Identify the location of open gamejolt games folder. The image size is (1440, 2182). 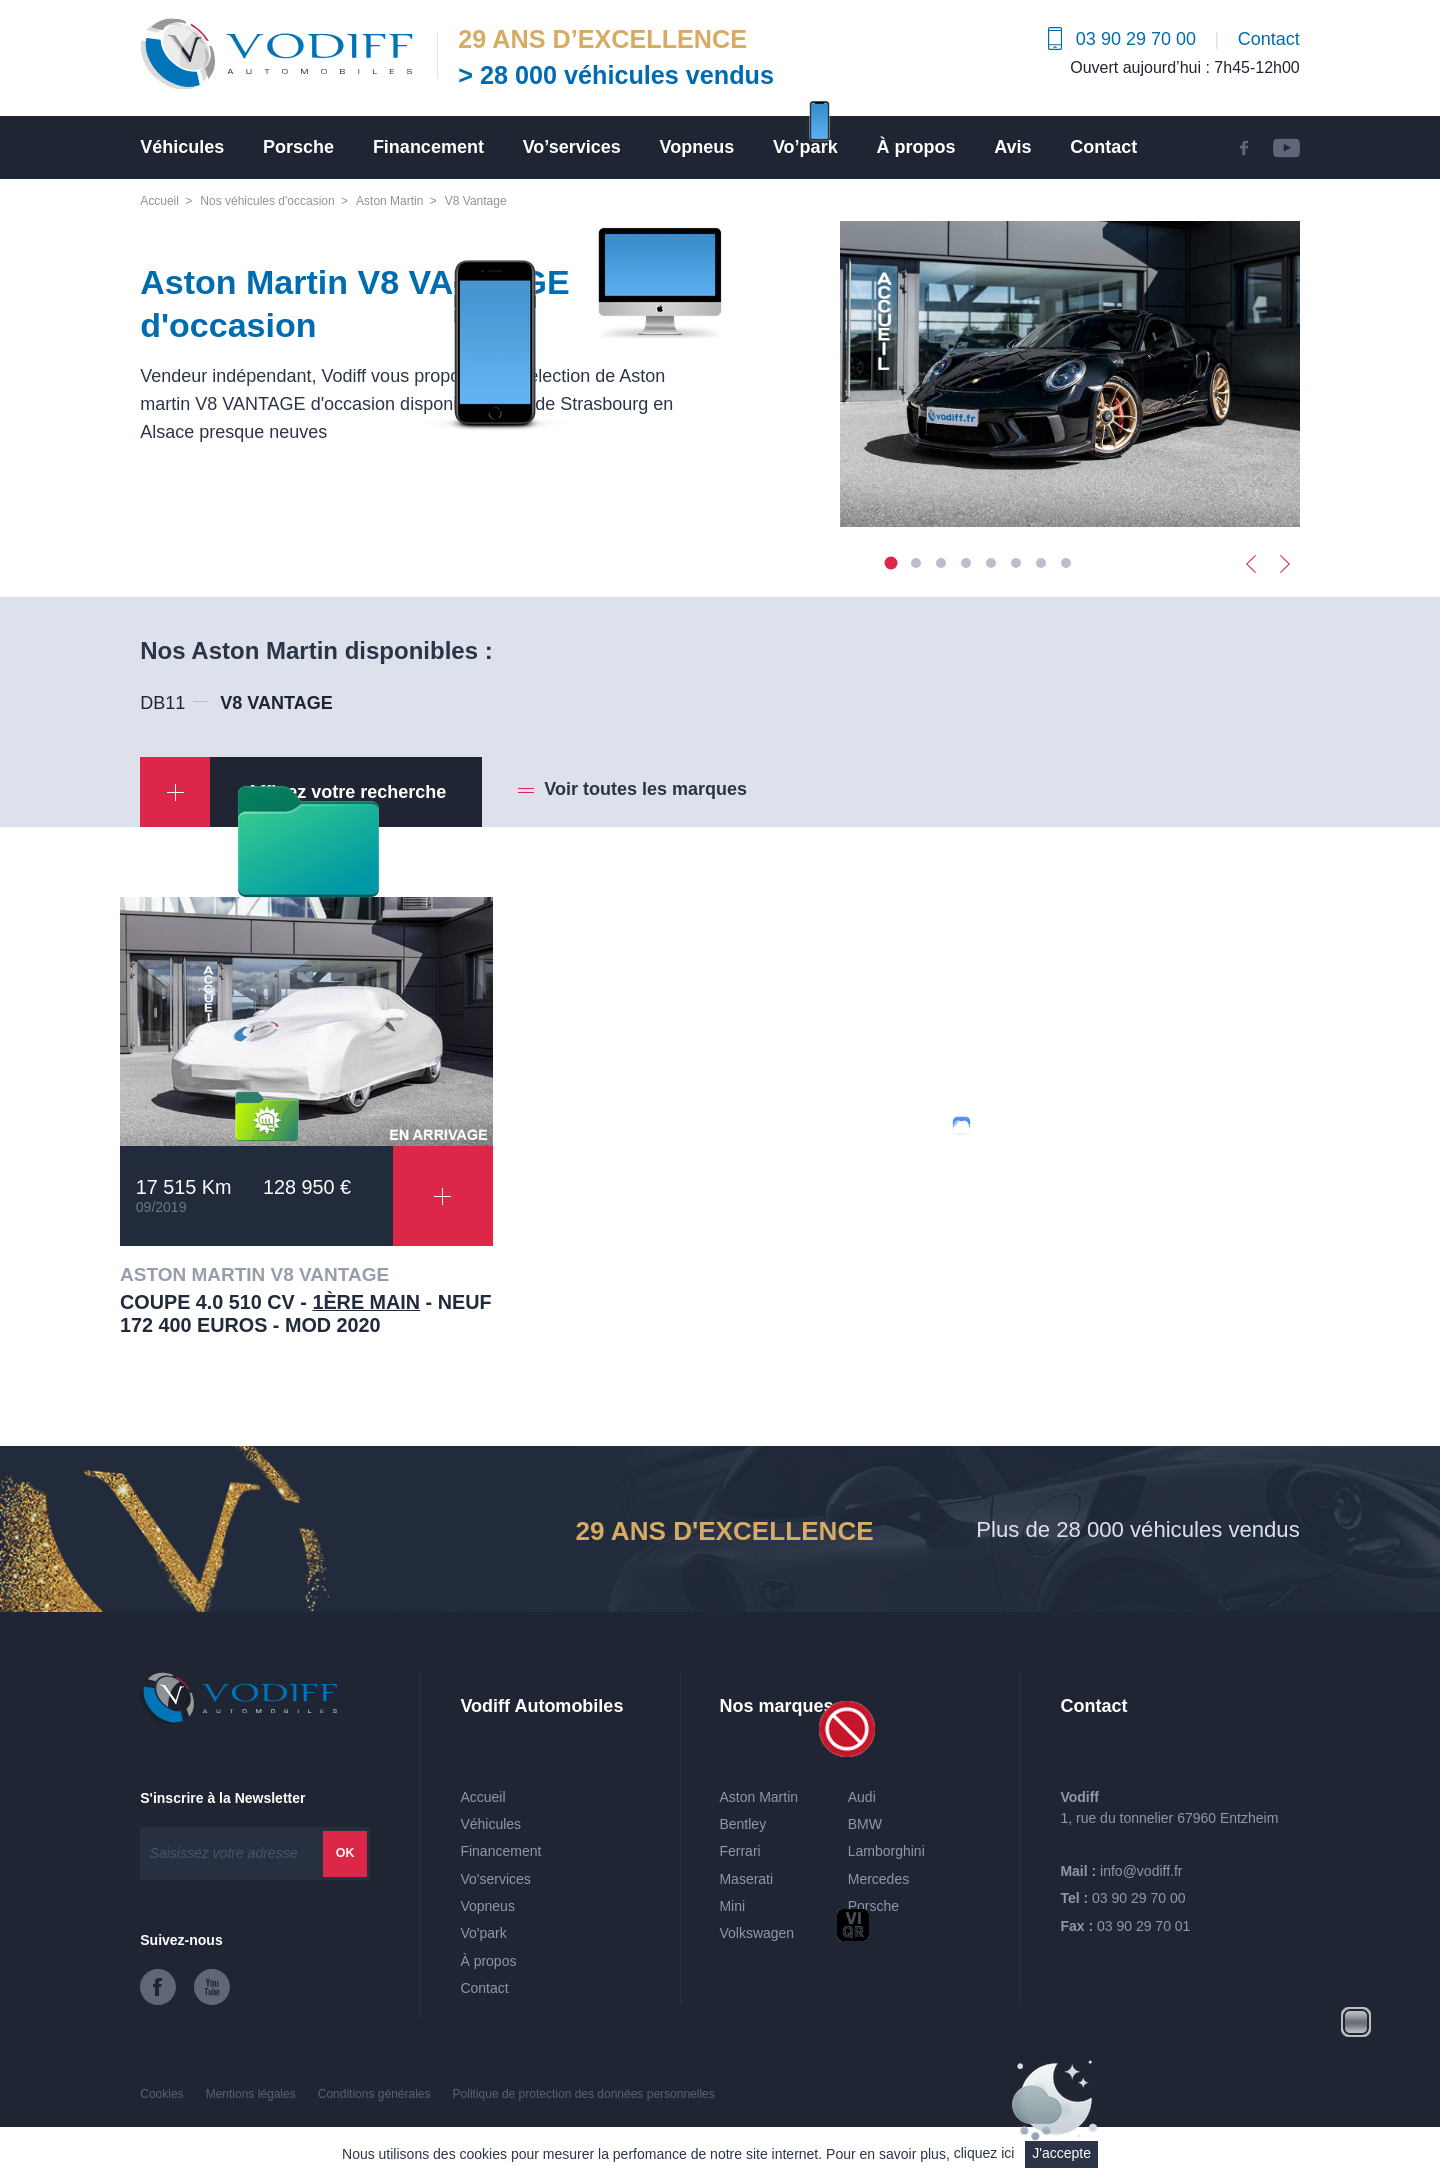
(267, 1118).